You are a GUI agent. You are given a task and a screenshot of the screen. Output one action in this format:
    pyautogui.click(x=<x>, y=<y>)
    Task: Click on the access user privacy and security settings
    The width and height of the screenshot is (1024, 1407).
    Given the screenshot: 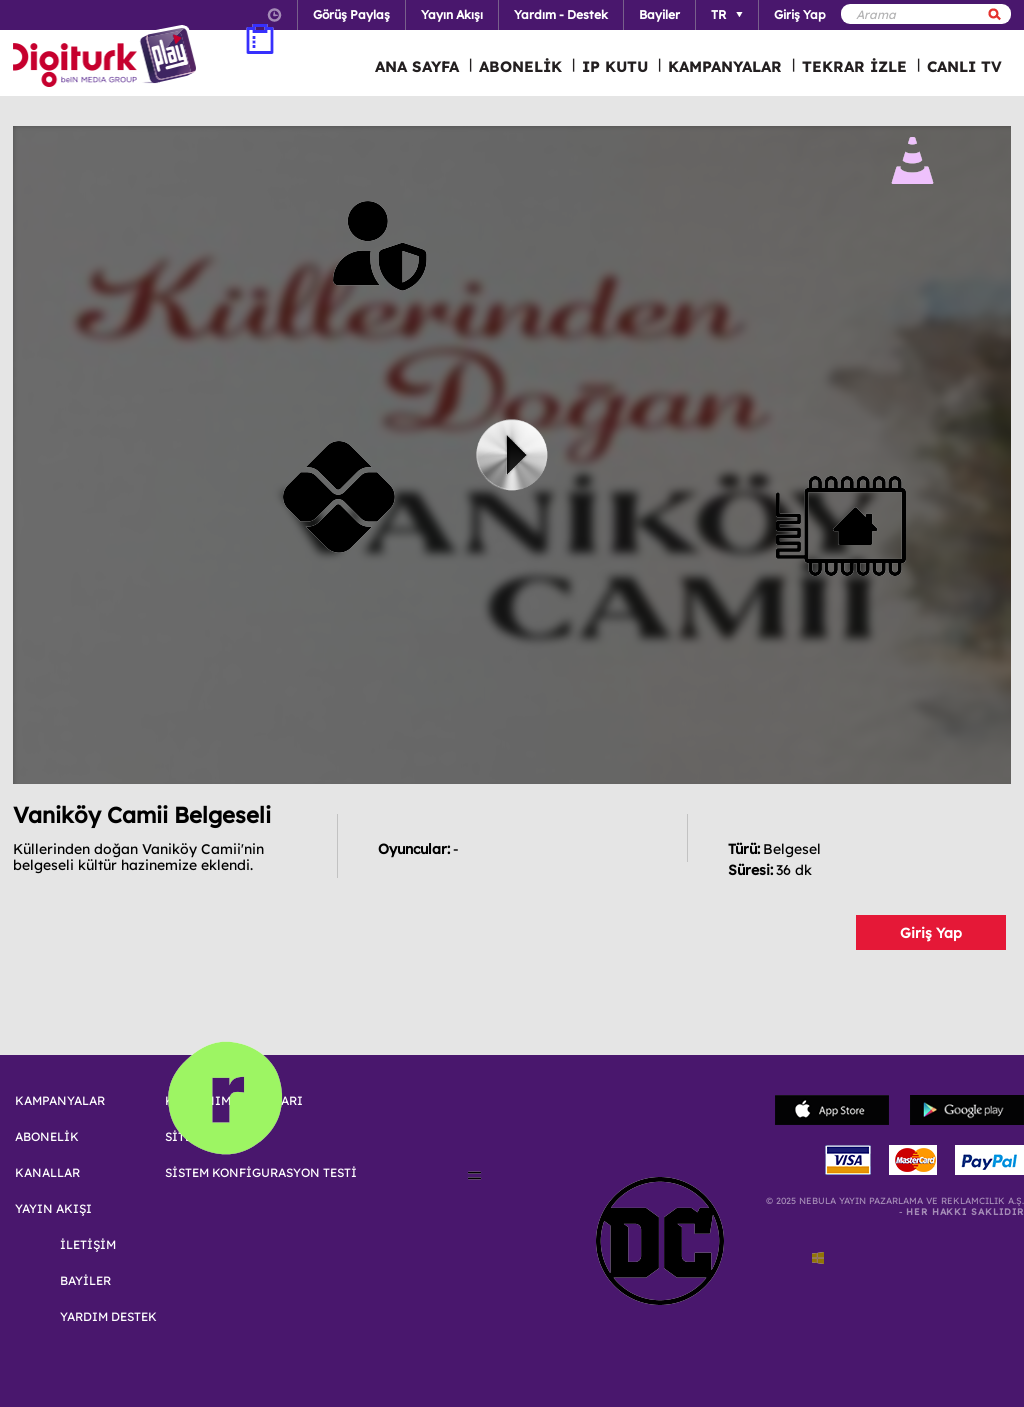 What is the action you would take?
    pyautogui.click(x=378, y=242)
    